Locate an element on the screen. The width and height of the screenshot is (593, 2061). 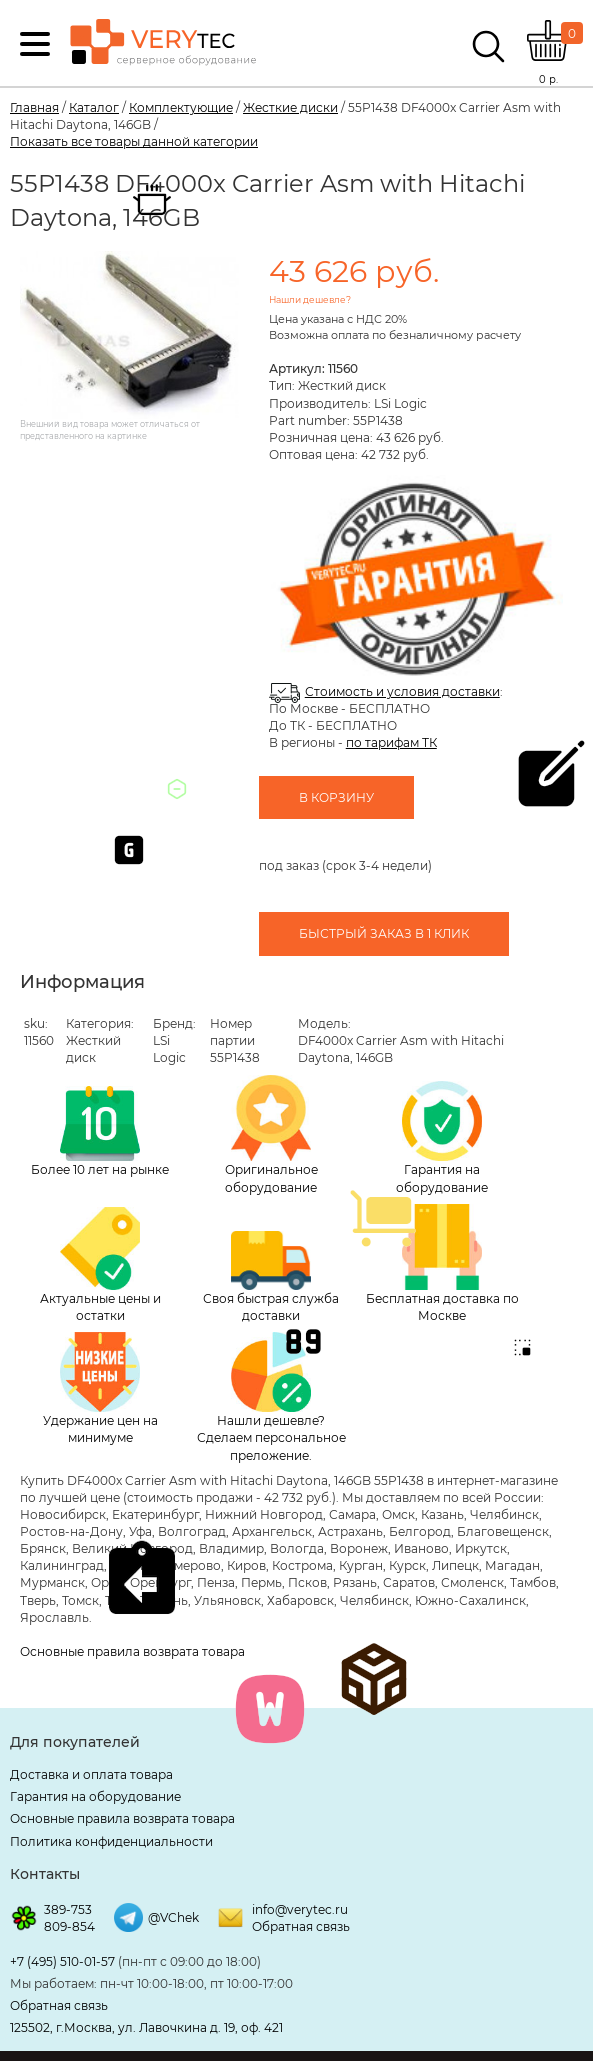
remove item from collection is located at coordinates (177, 789).